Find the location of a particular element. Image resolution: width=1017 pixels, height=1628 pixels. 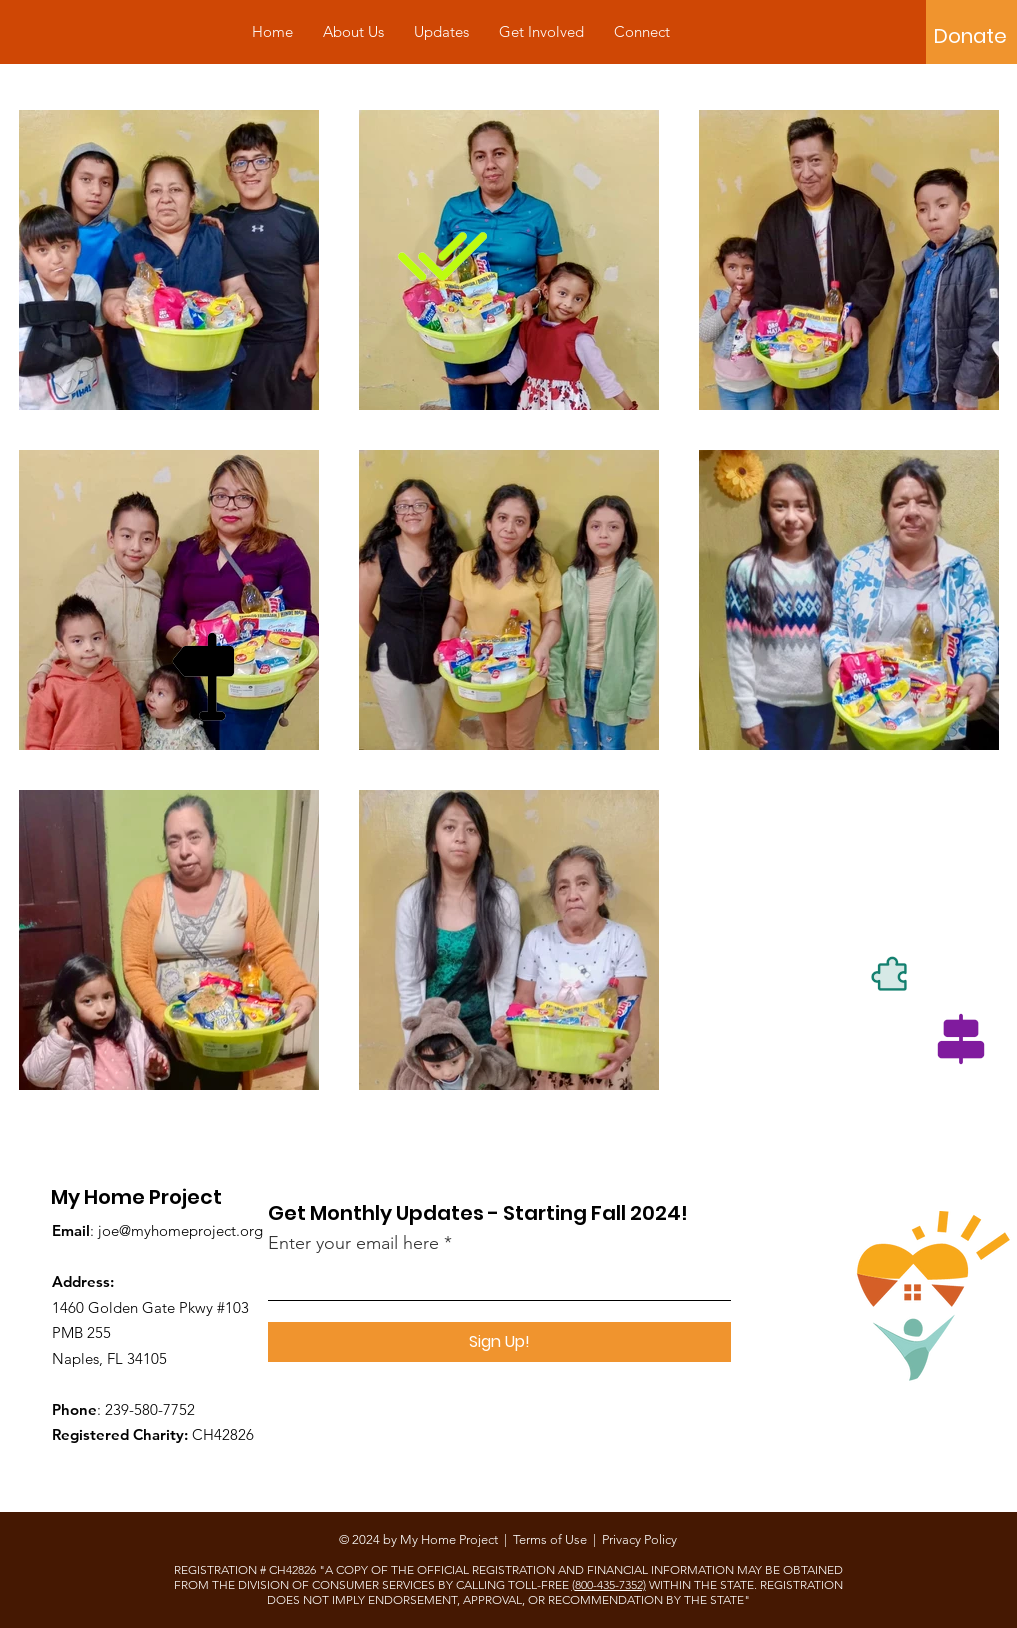

align objects to horizontal center is located at coordinates (961, 1039).